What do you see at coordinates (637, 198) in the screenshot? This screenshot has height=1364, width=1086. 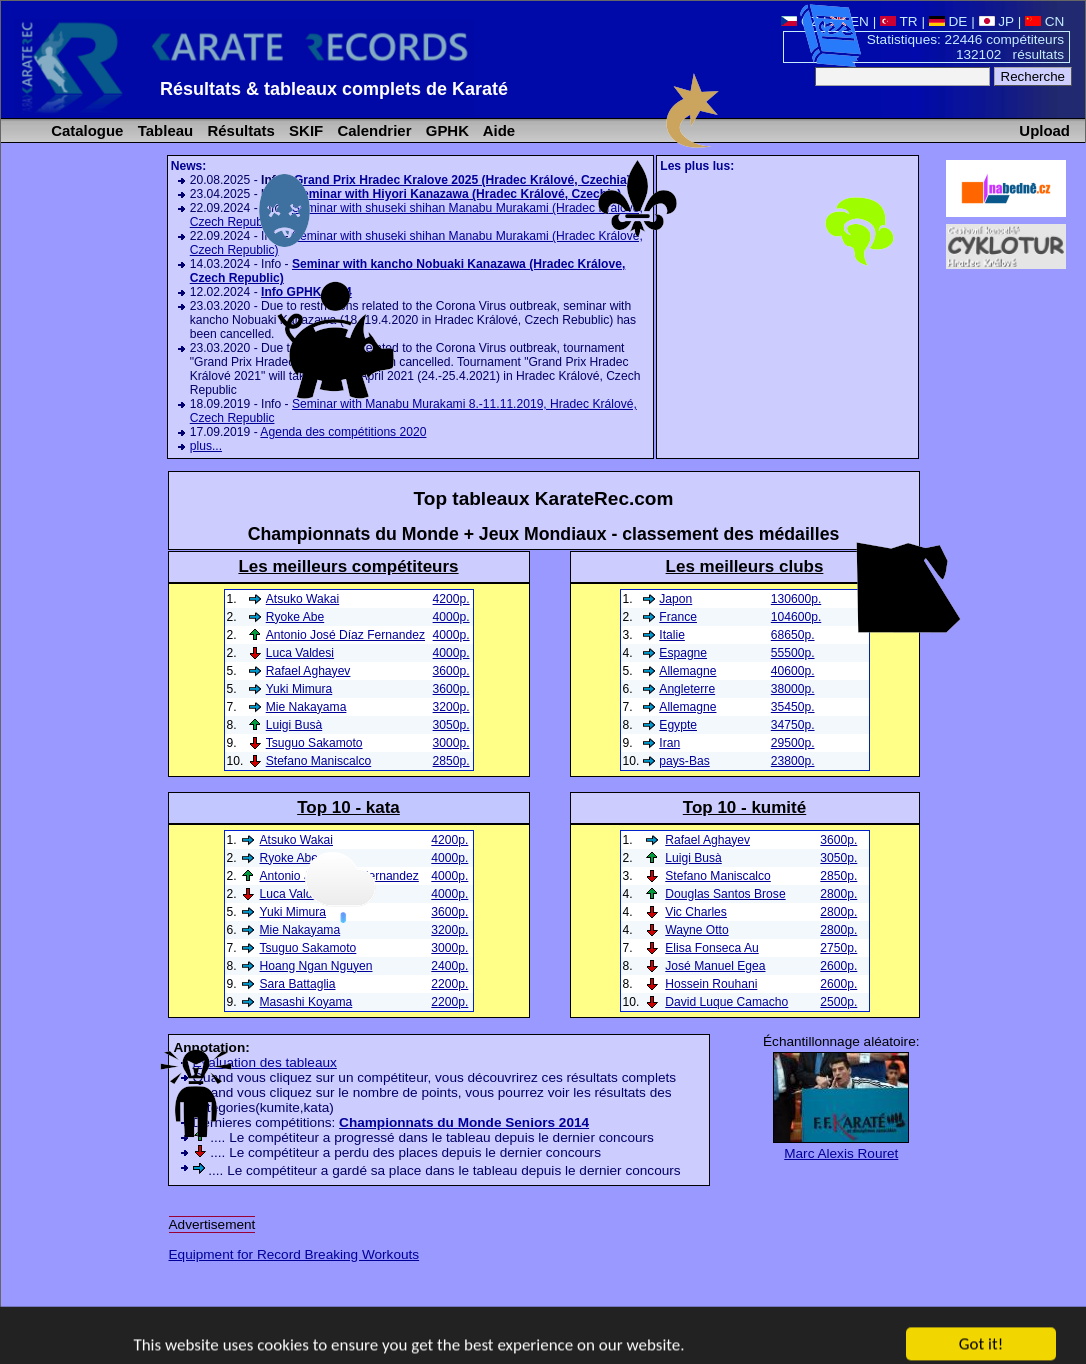 I see `decorative emblem representing French or royal heritage` at bounding box center [637, 198].